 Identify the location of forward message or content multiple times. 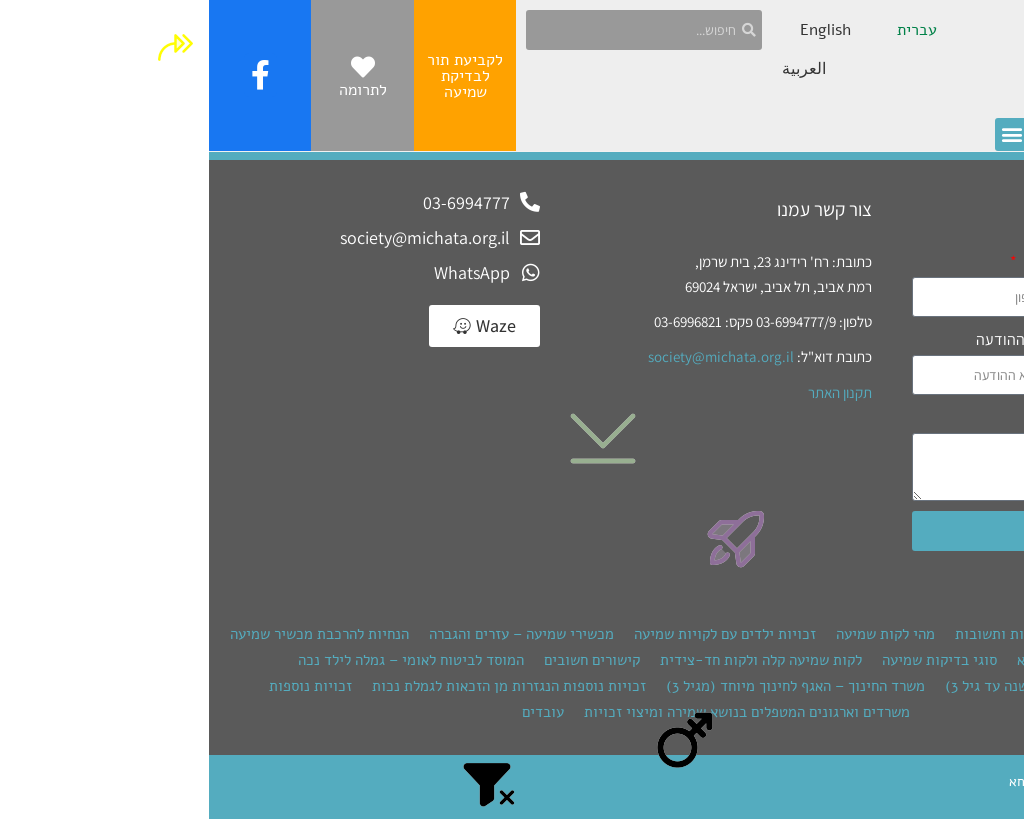
(175, 47).